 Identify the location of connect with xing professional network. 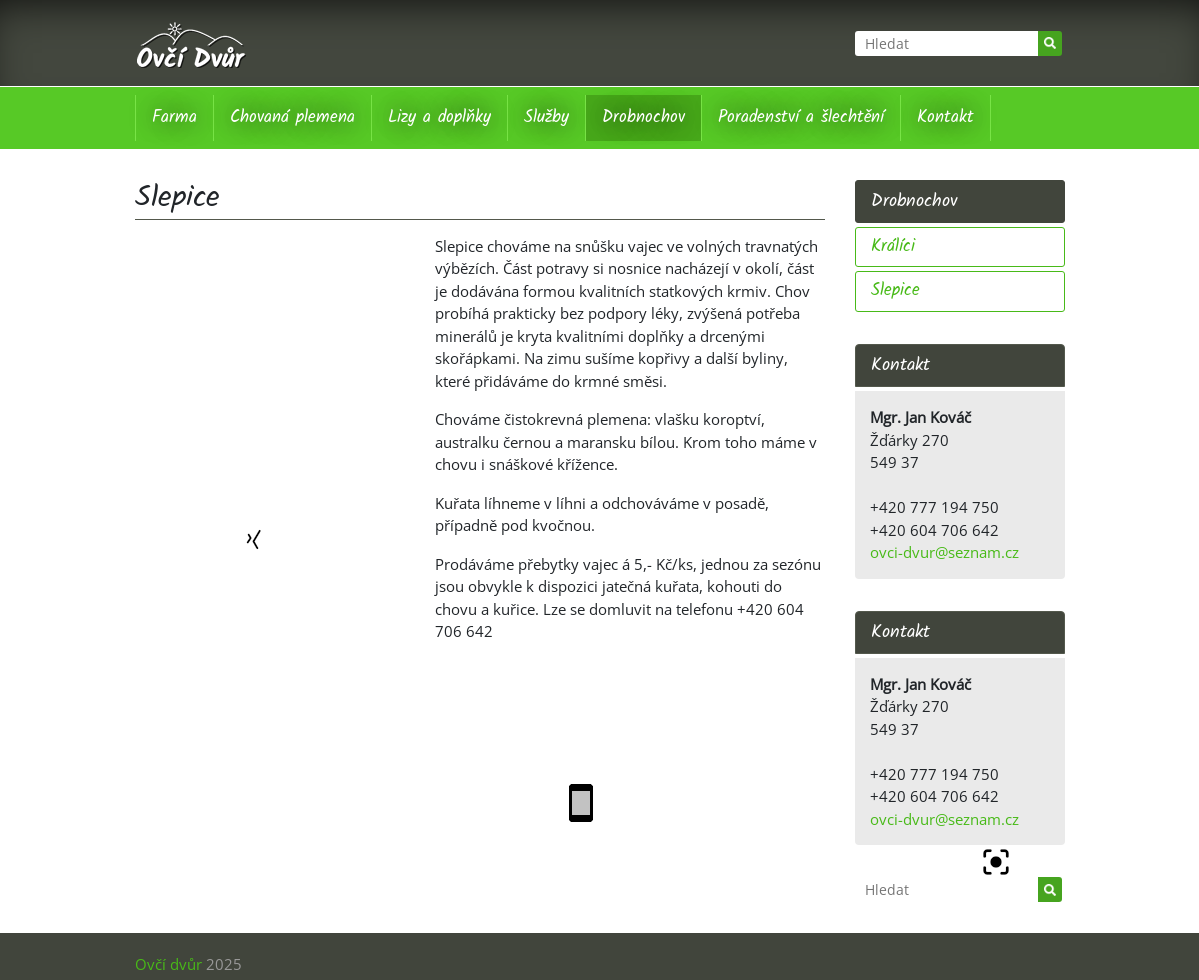
(253, 539).